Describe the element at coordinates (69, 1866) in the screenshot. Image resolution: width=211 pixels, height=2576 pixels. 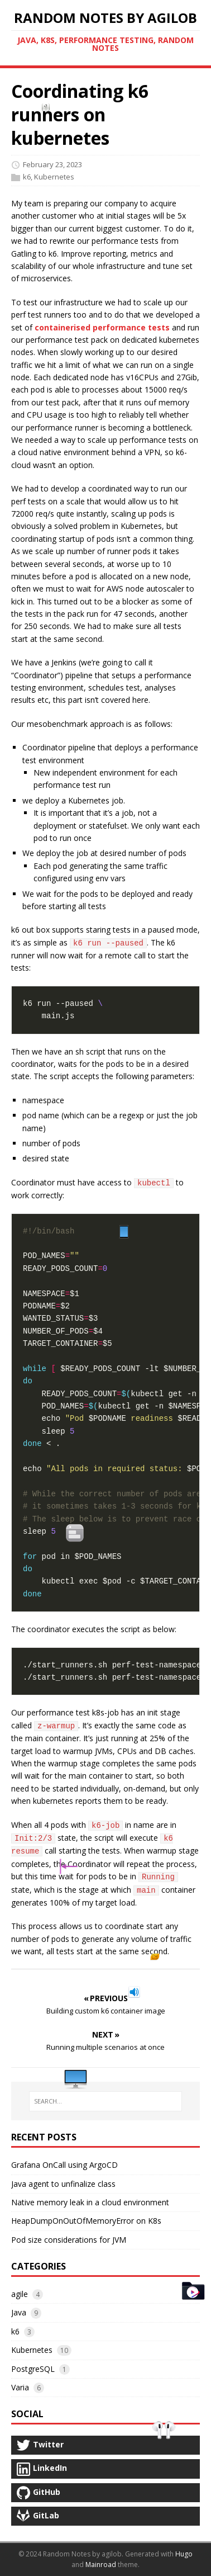
I see `go to the first item in a list or sequence` at that location.